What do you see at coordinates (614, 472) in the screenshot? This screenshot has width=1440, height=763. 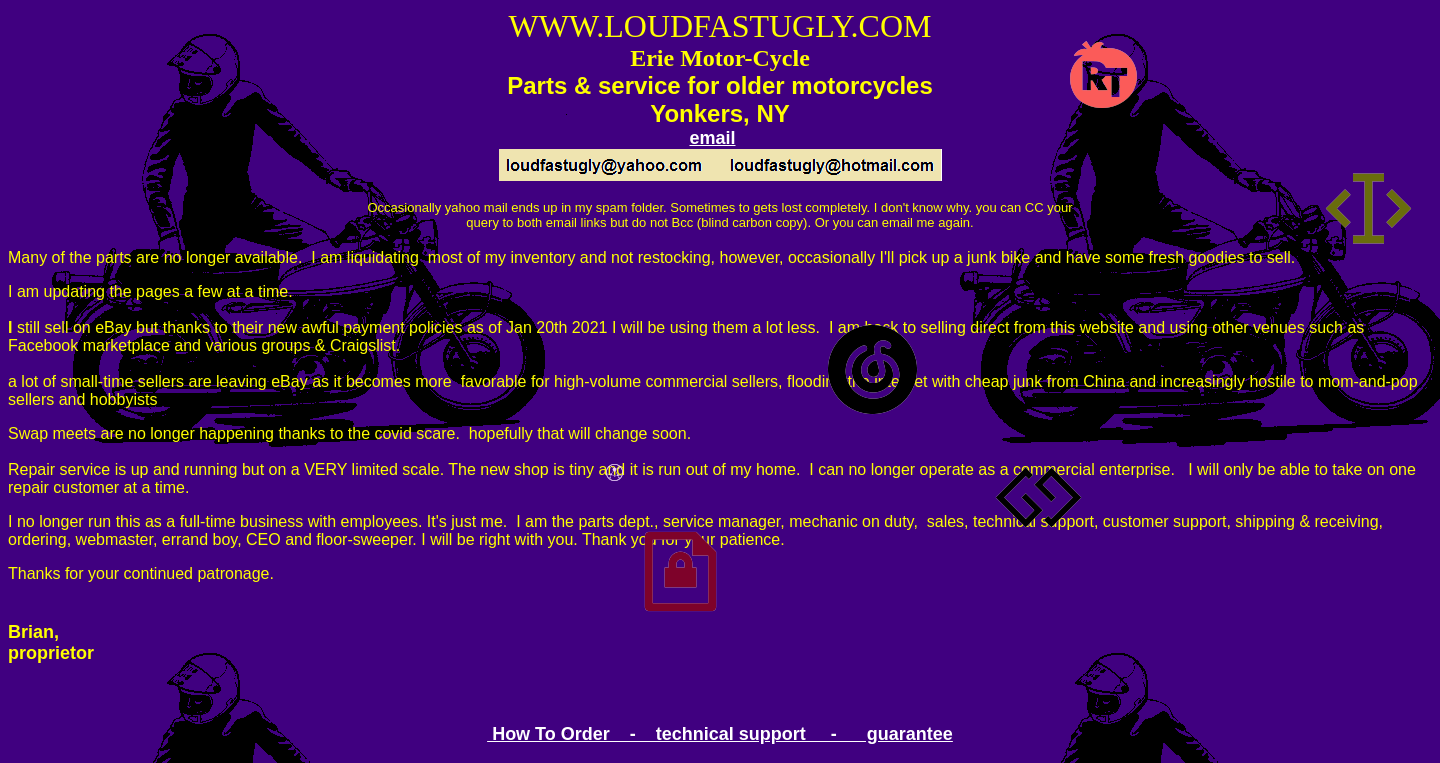 I see `aiohttp python library logo` at bounding box center [614, 472].